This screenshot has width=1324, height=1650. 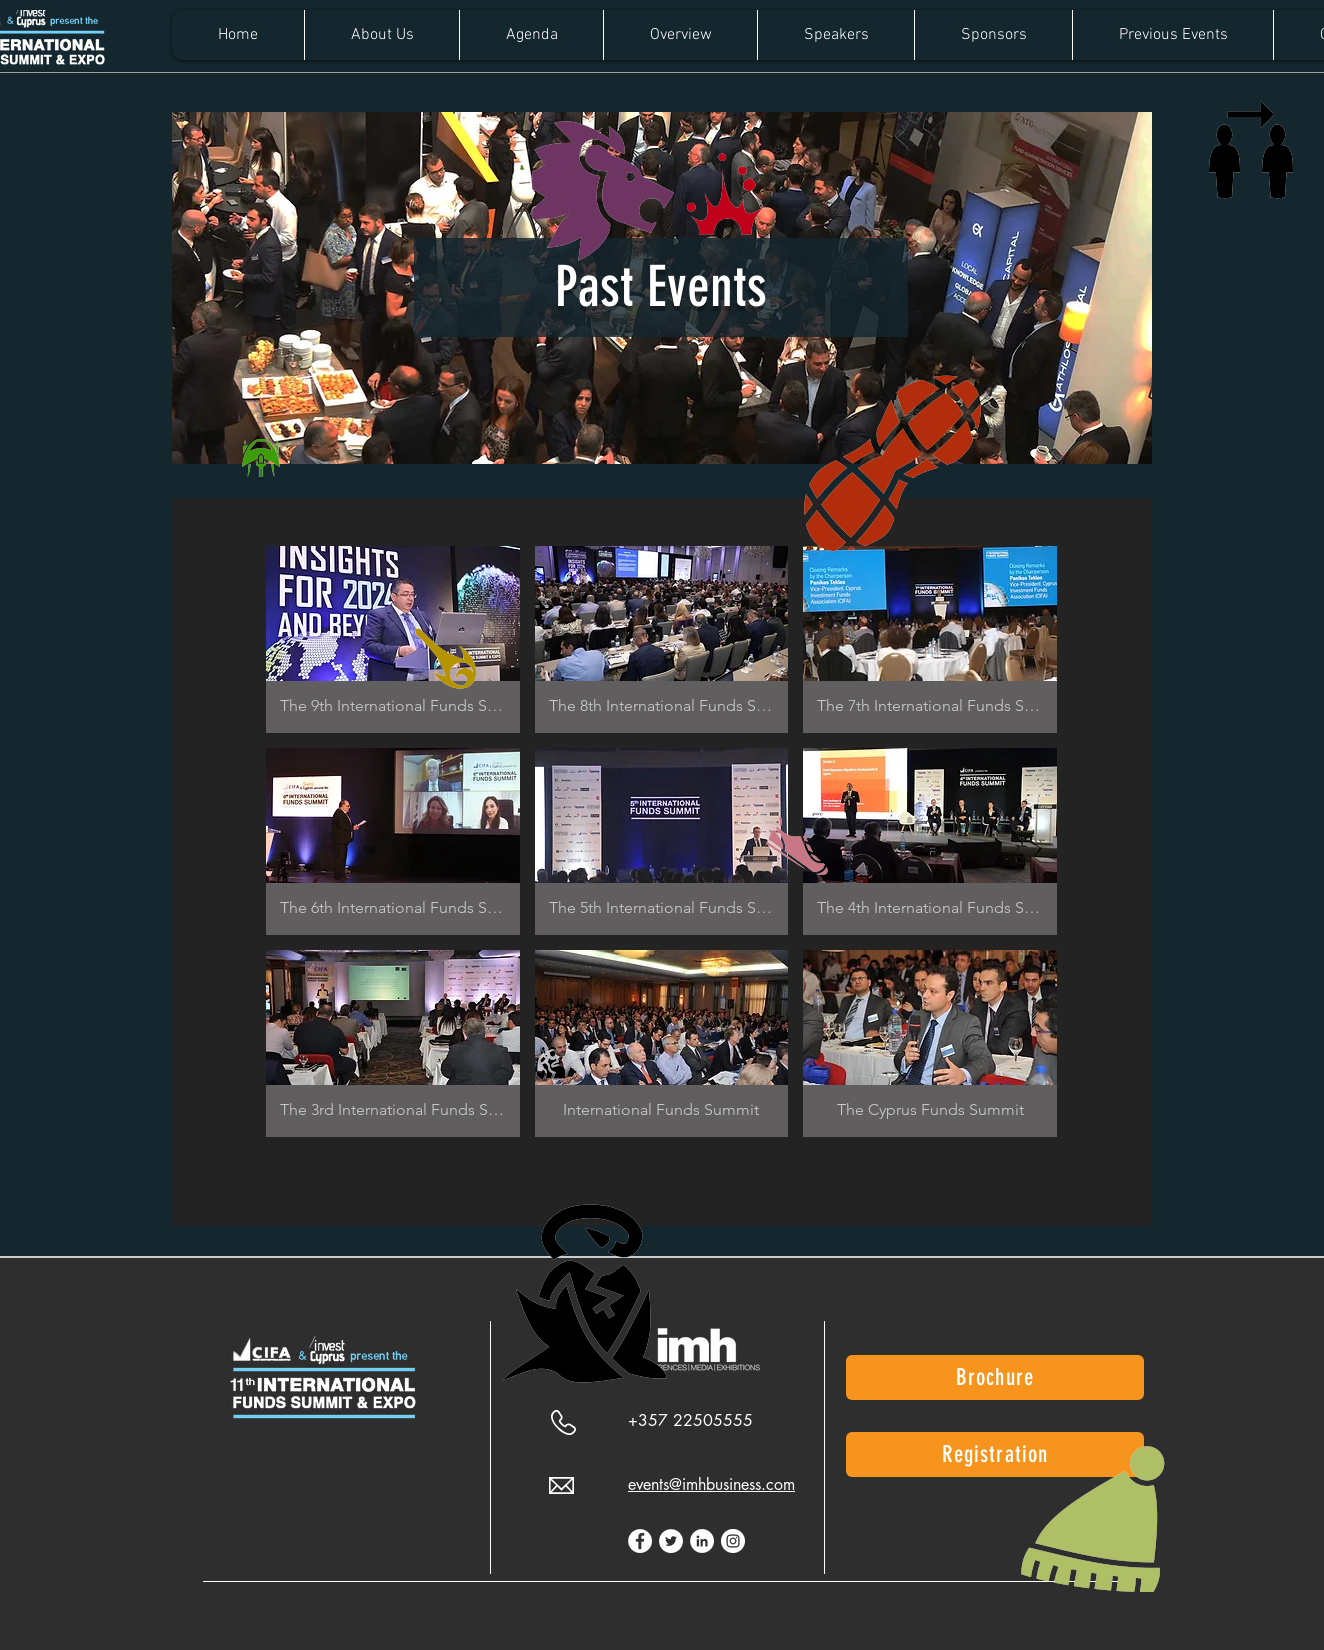 I want to click on skip to the next player's turn, so click(x=1251, y=151).